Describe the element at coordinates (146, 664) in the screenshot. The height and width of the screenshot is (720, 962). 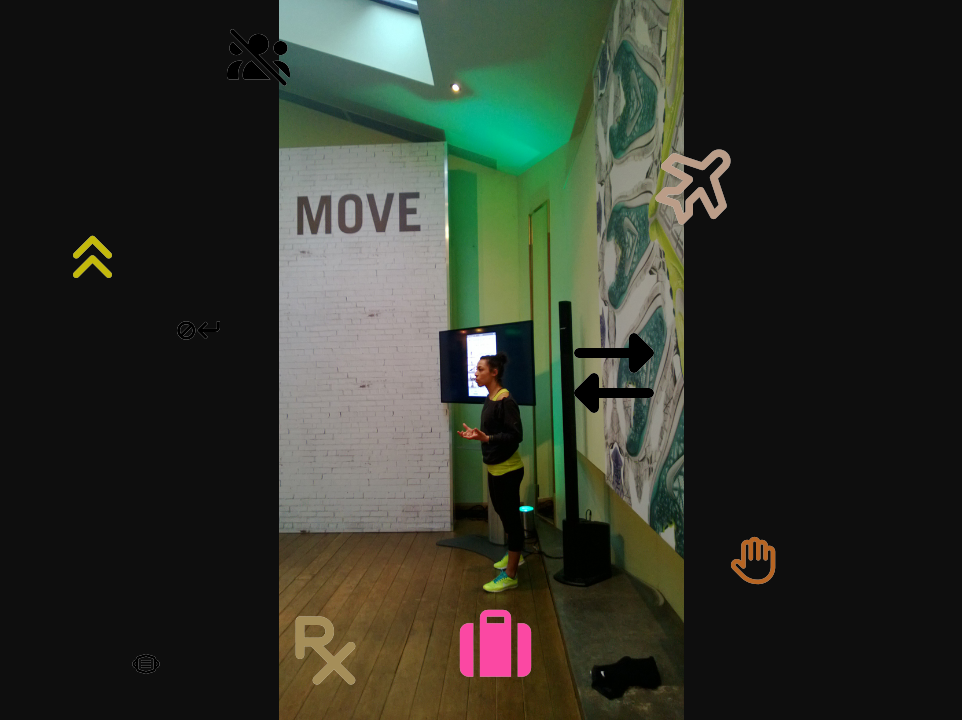
I see `indicates mask required area or health protocol` at that location.